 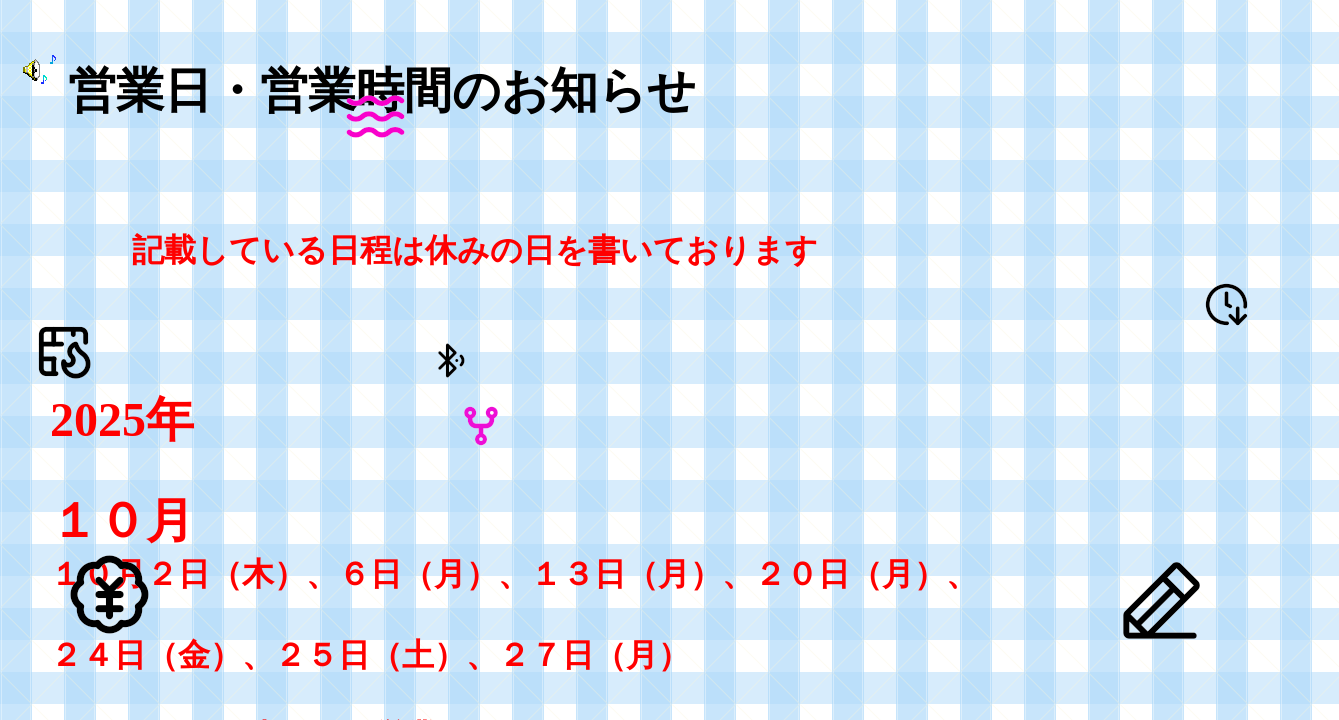 What do you see at coordinates (1160, 602) in the screenshot?
I see `edit text or content` at bounding box center [1160, 602].